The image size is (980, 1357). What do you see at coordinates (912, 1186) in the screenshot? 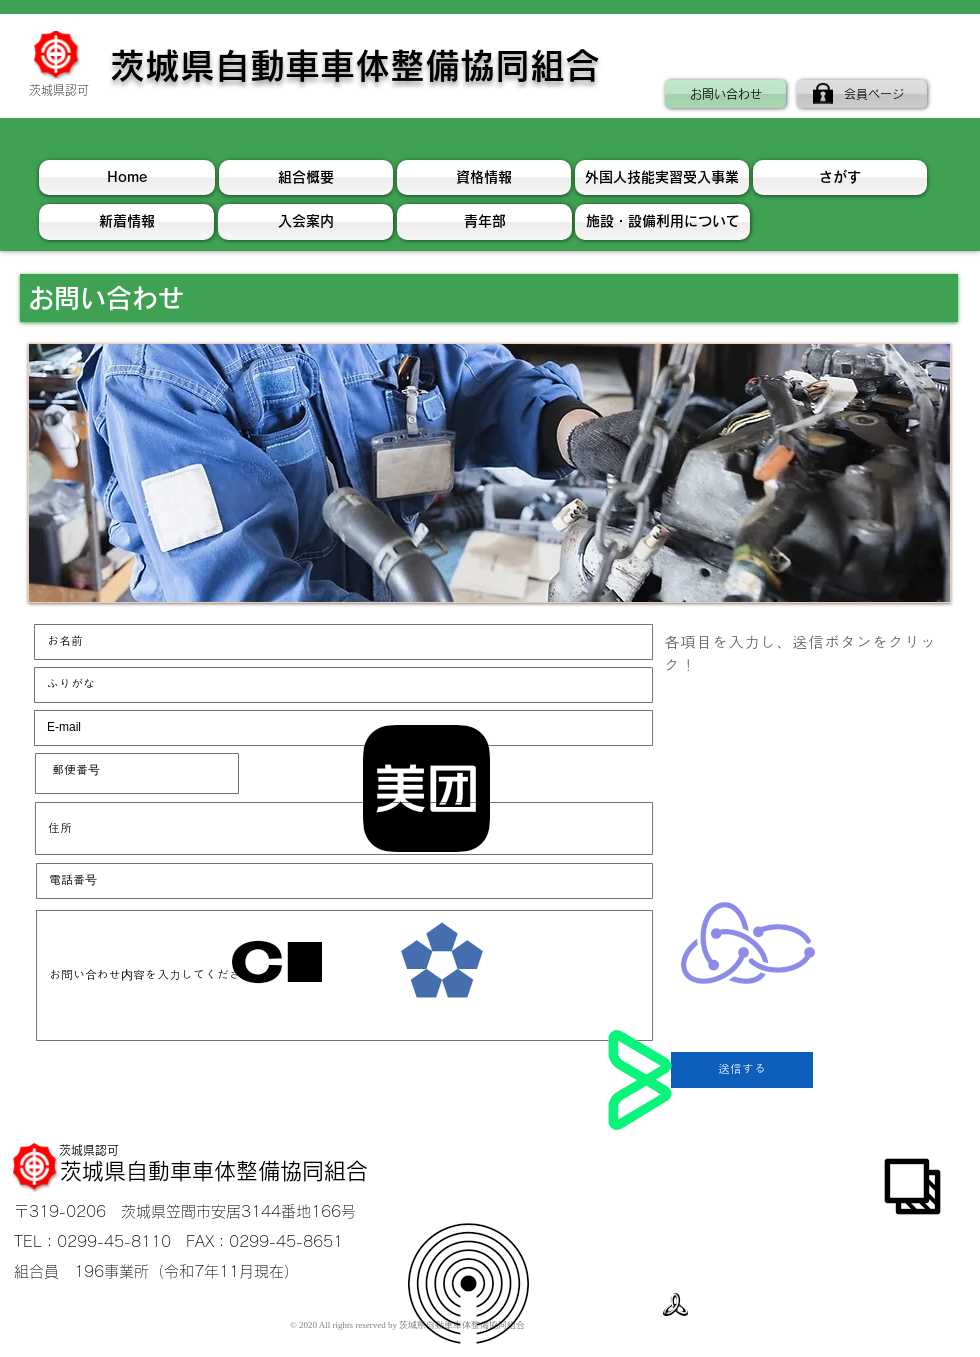
I see `apply shadow effect to selected element` at bounding box center [912, 1186].